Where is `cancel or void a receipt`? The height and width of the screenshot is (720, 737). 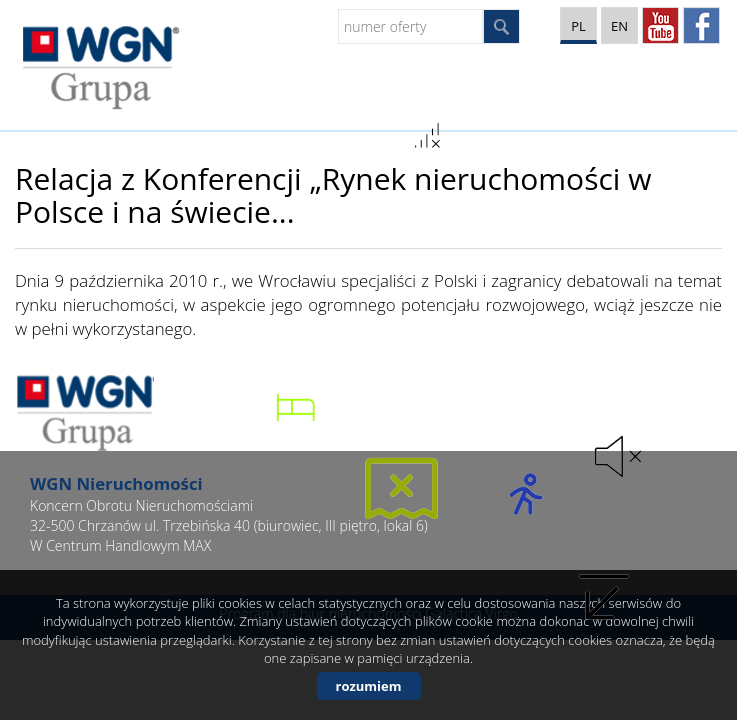
cancel or void a receipt is located at coordinates (401, 488).